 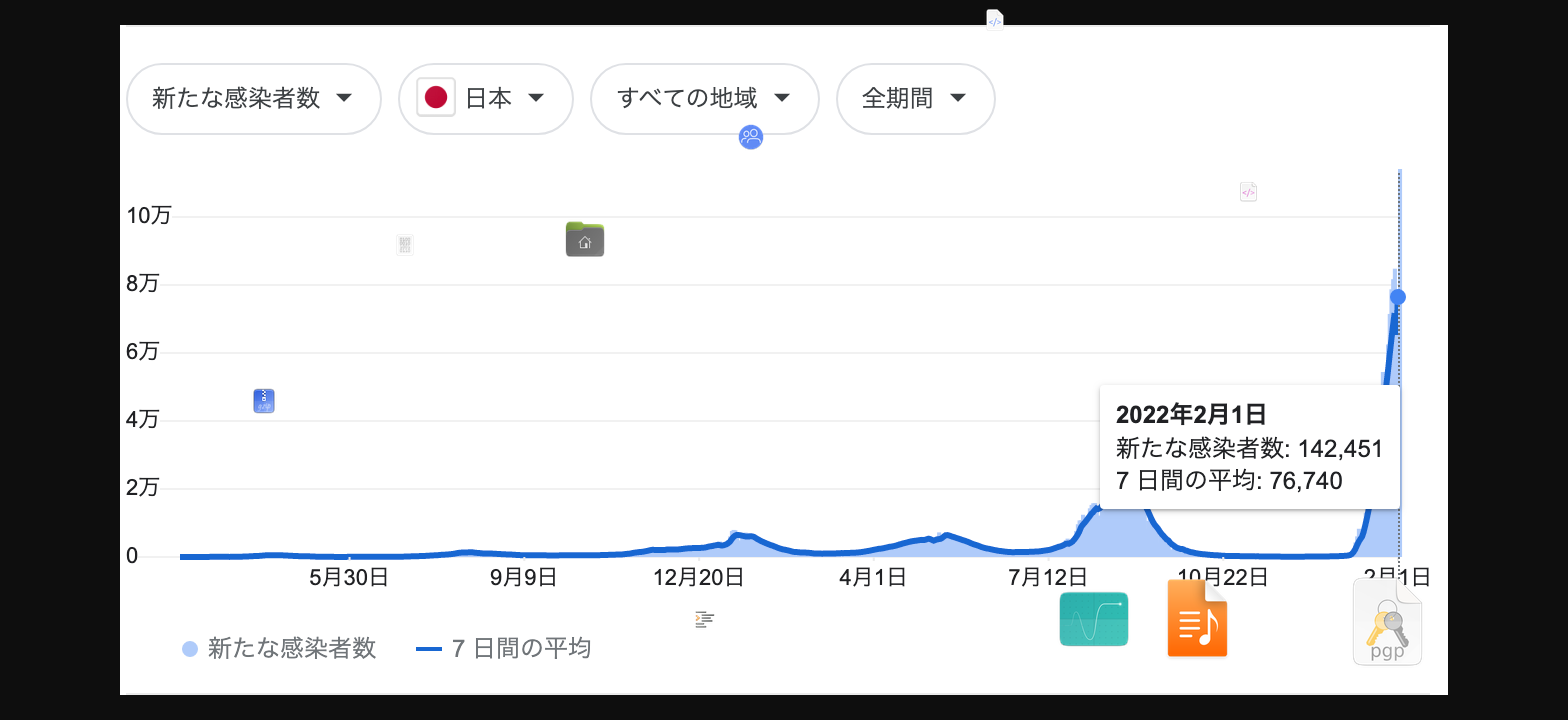 What do you see at coordinates (995, 20) in the screenshot?
I see `an html file or web document` at bounding box center [995, 20].